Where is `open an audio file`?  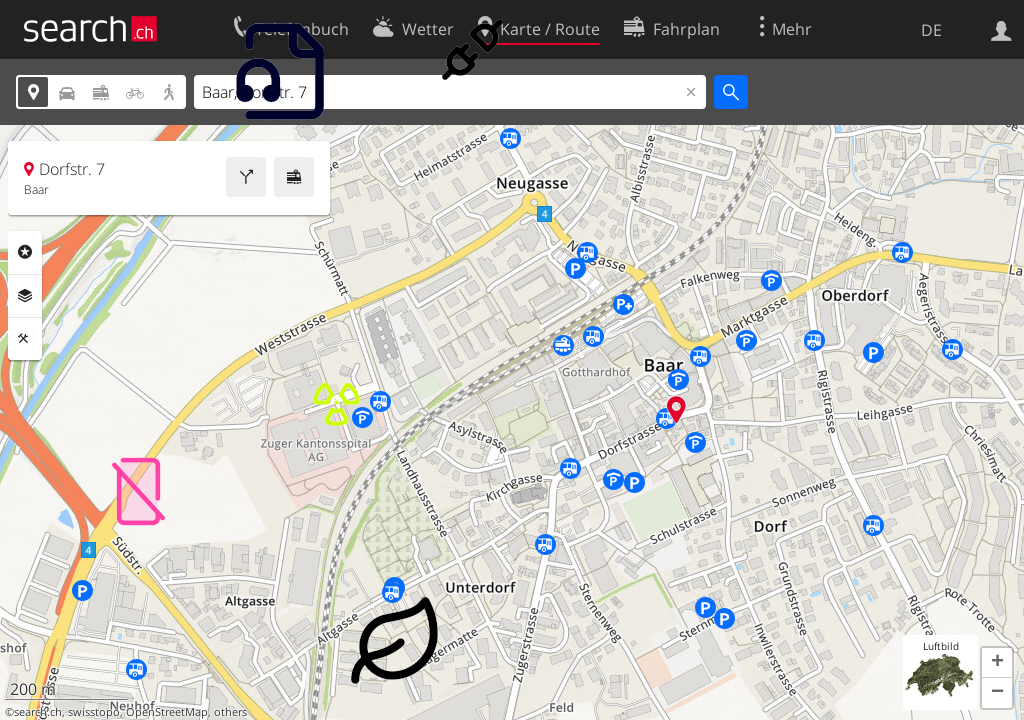
open an audio file is located at coordinates (284, 71).